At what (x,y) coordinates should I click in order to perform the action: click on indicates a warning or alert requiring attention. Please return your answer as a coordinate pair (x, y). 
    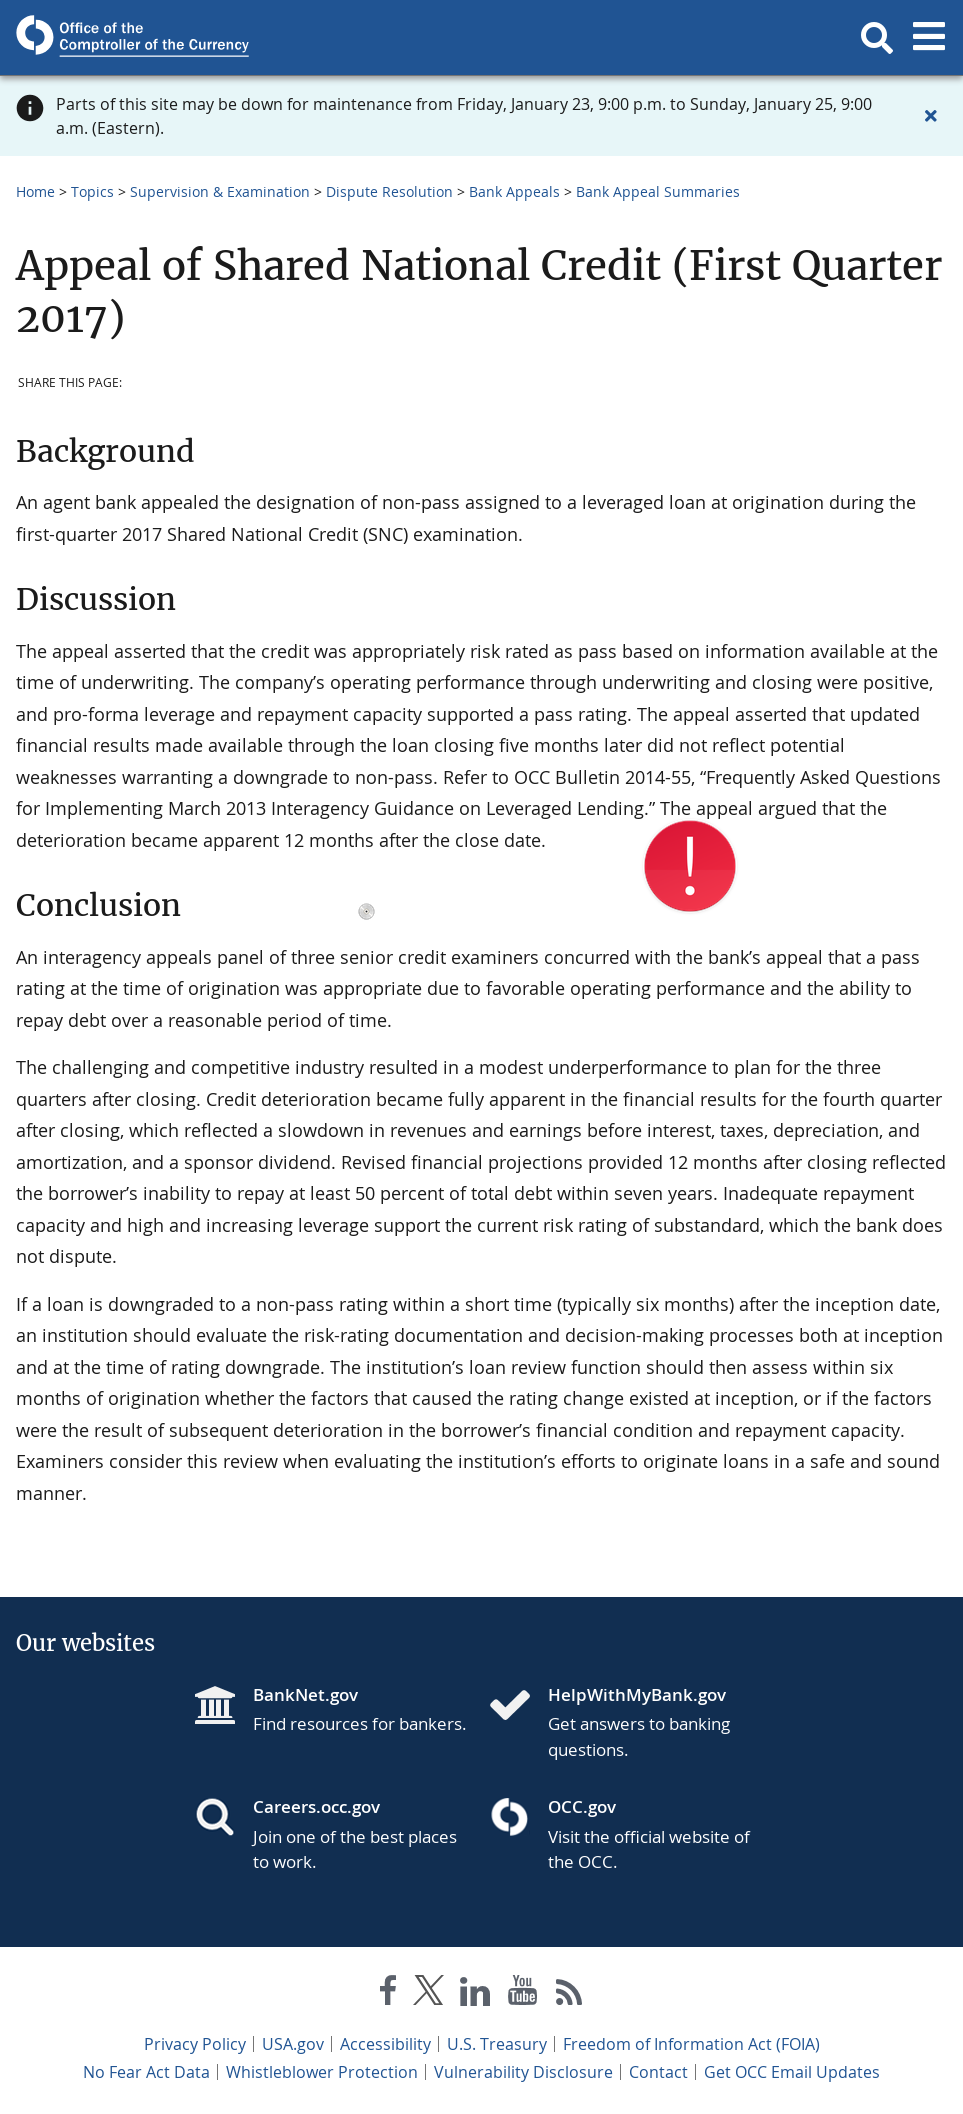
    Looking at the image, I should click on (690, 866).